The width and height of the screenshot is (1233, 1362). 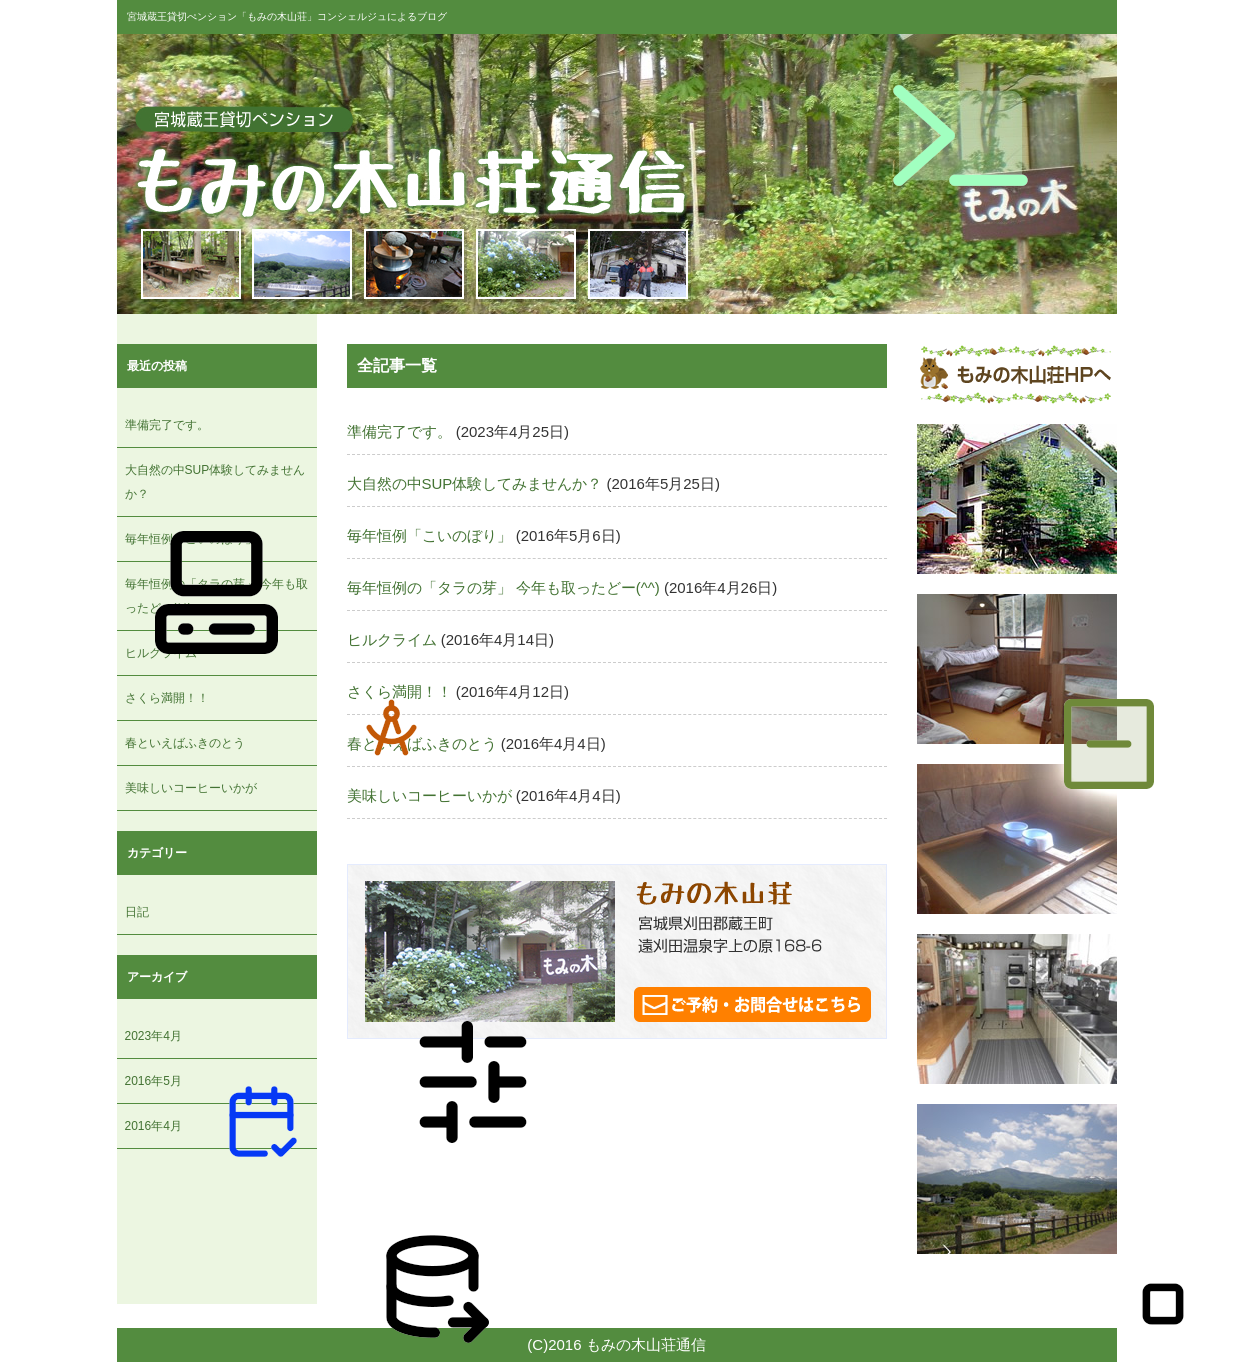 I want to click on confirm or complete a scheduled event, so click(x=261, y=1121).